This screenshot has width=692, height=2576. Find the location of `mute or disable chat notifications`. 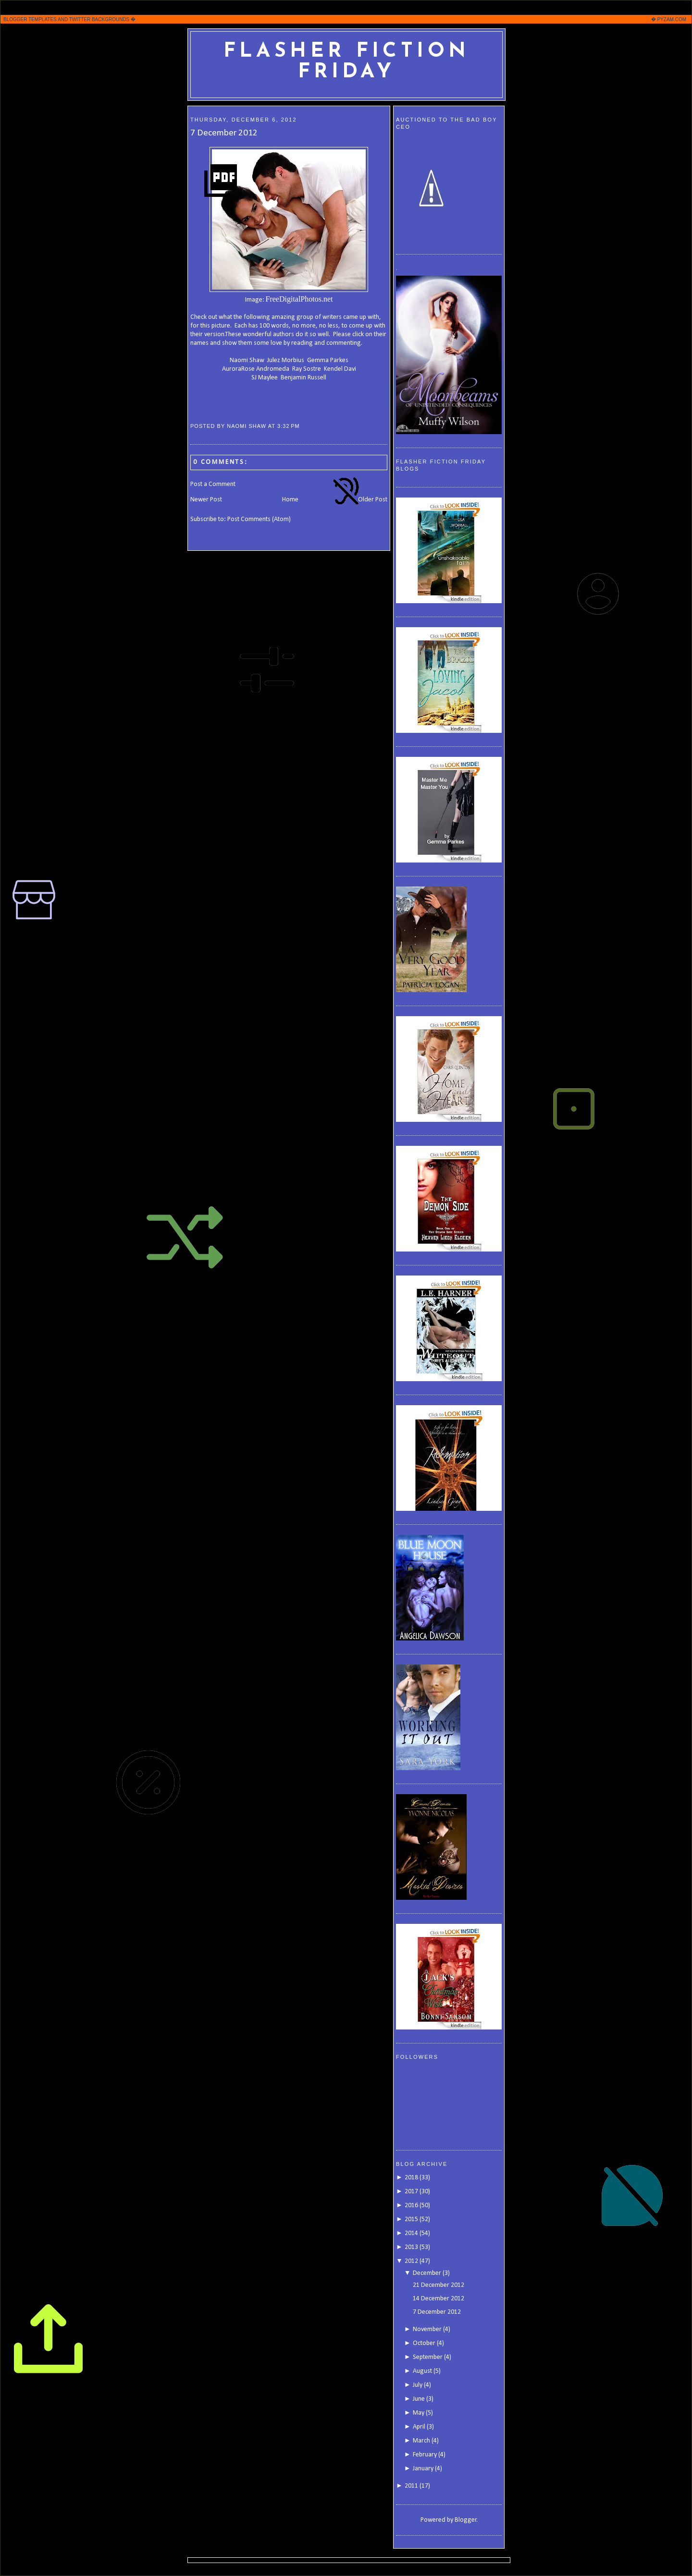

mute or disable chat notifications is located at coordinates (631, 2197).